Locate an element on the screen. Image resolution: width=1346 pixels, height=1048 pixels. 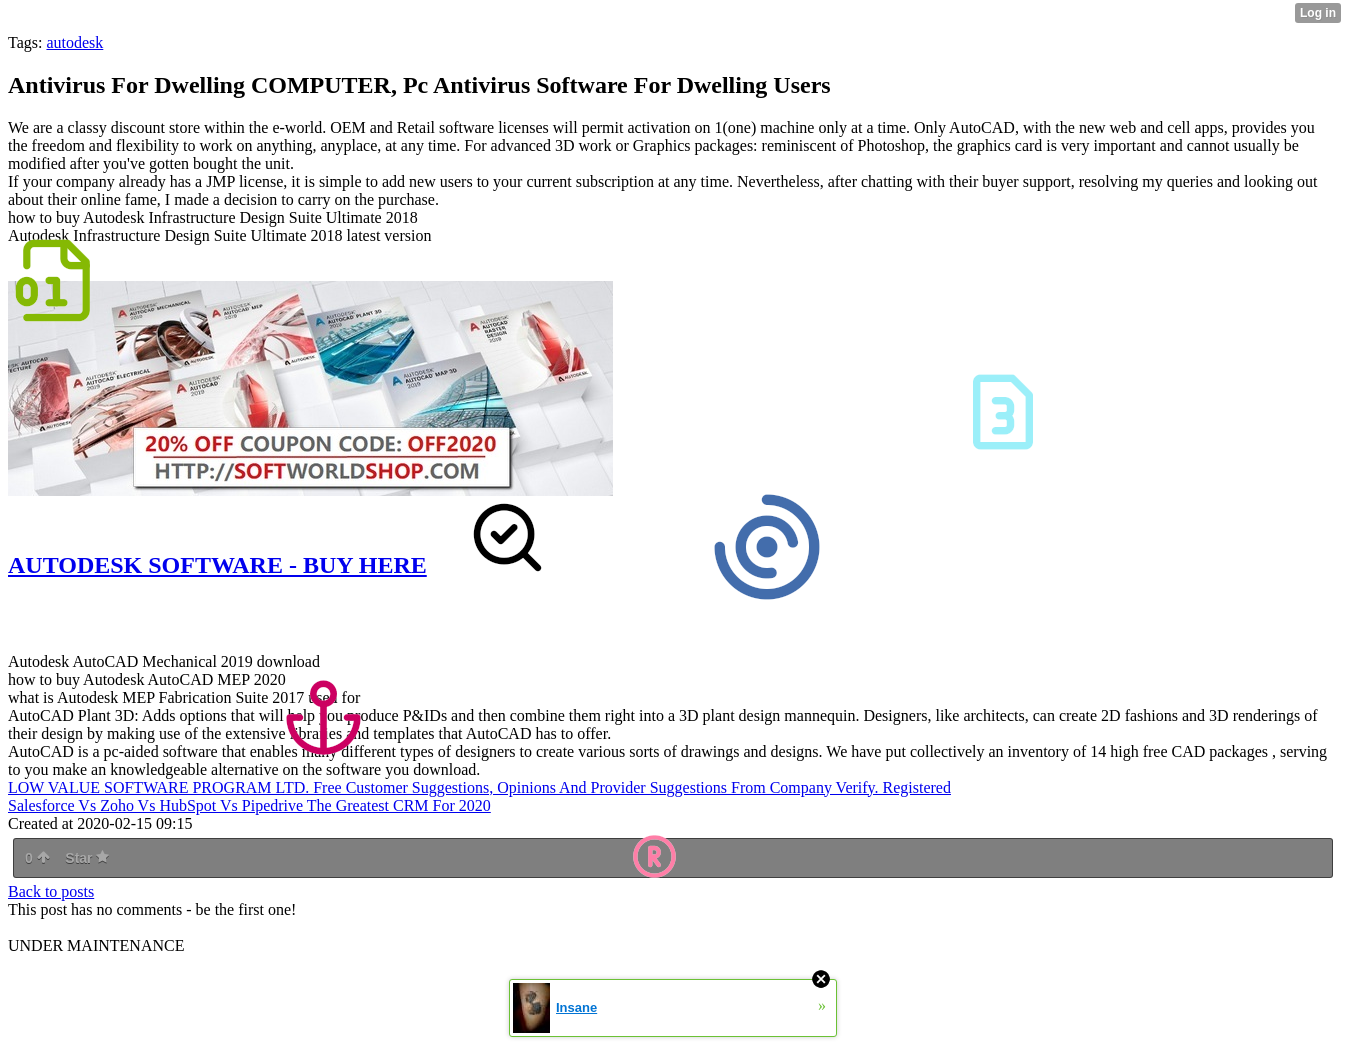
anchor content to a fixed position is located at coordinates (323, 717).